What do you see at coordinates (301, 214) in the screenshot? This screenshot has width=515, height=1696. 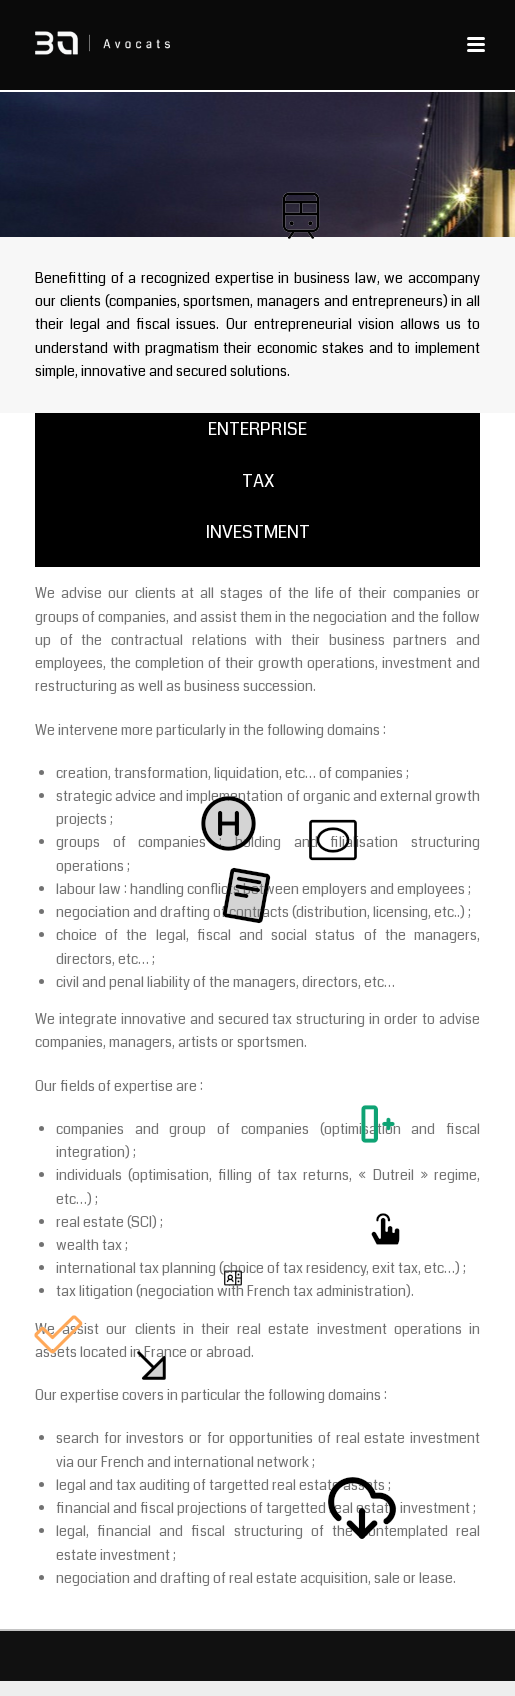 I see `access train schedules or rail transit options` at bounding box center [301, 214].